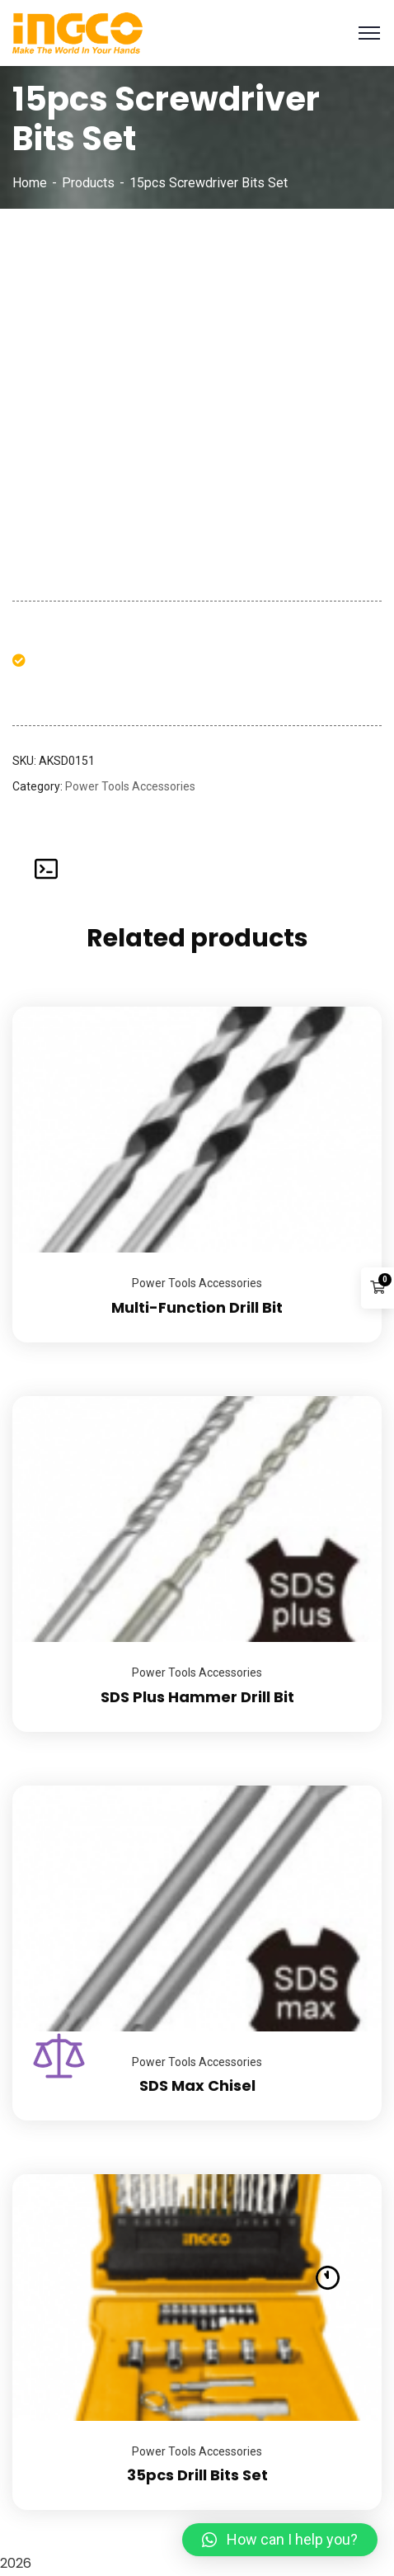  Describe the element at coordinates (59, 2055) in the screenshot. I see `view license or legal information` at that location.